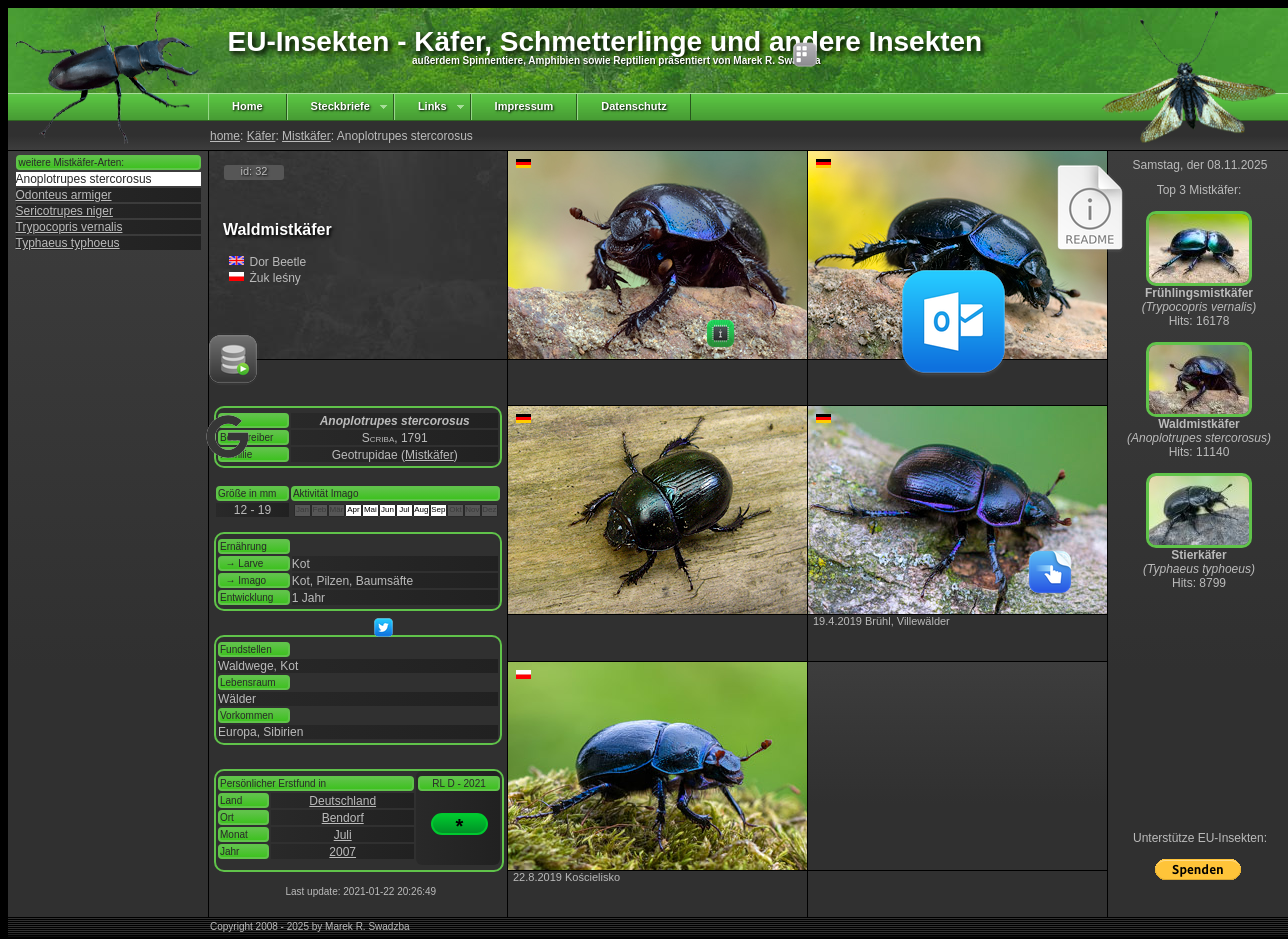 The height and width of the screenshot is (939, 1288). I want to click on open xfdashboard application overview, so click(805, 55).